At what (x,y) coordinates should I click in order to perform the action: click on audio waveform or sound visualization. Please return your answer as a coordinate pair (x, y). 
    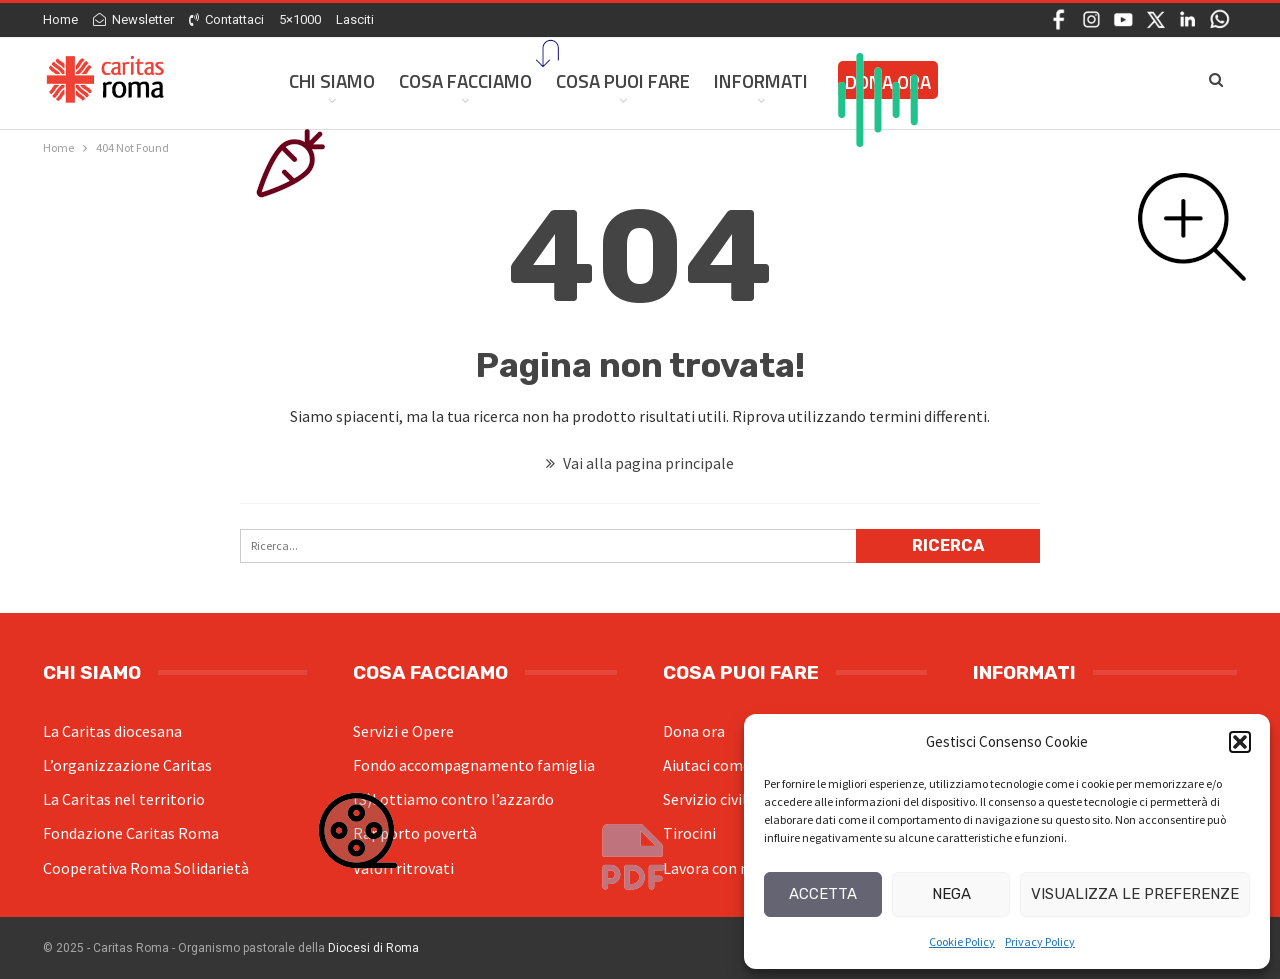
    Looking at the image, I should click on (878, 100).